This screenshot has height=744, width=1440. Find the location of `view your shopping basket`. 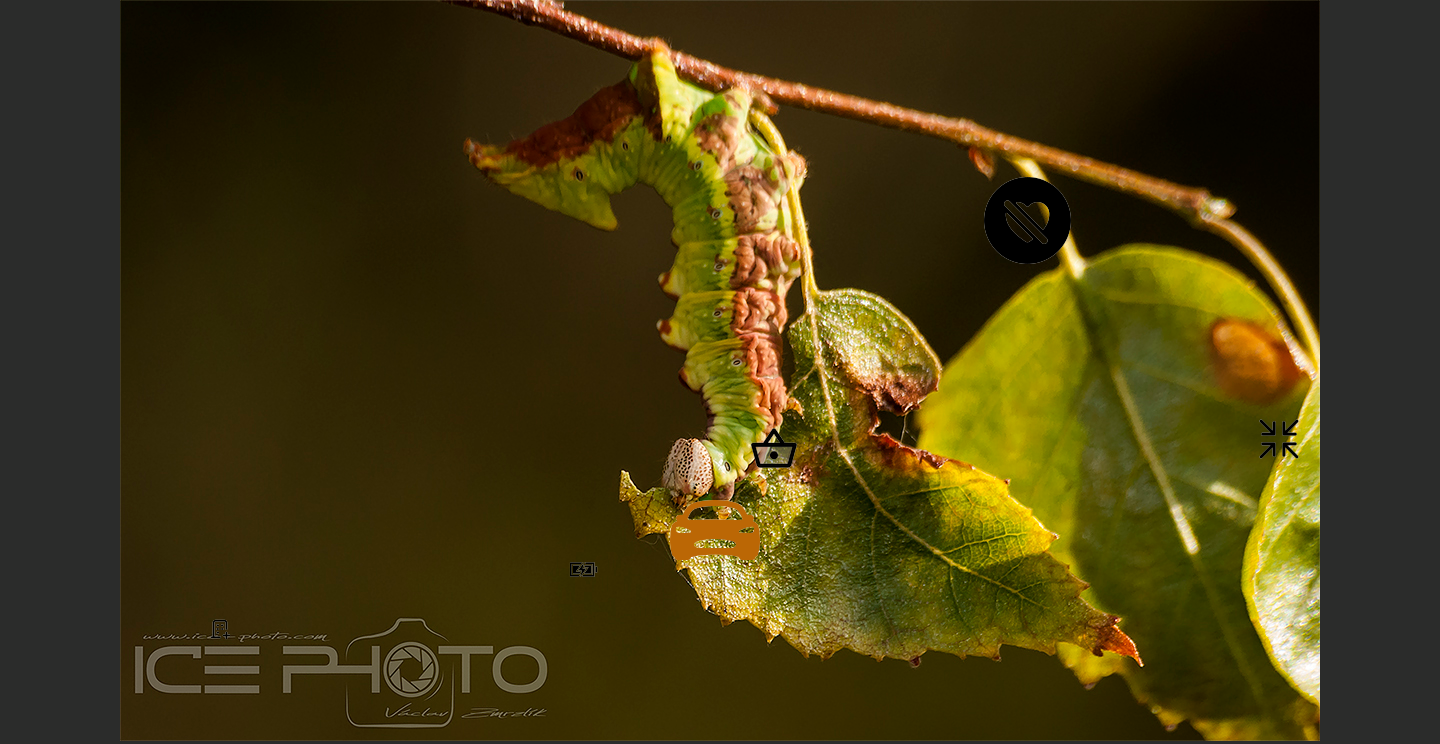

view your shopping basket is located at coordinates (774, 449).